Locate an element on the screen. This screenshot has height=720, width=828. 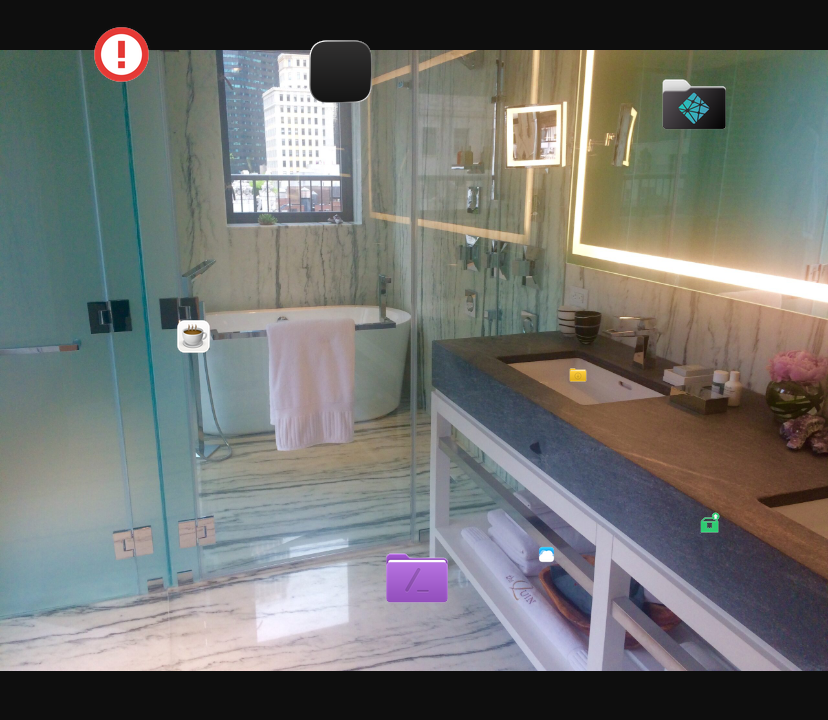
launch caffeine app to prevent sleep mode is located at coordinates (193, 336).